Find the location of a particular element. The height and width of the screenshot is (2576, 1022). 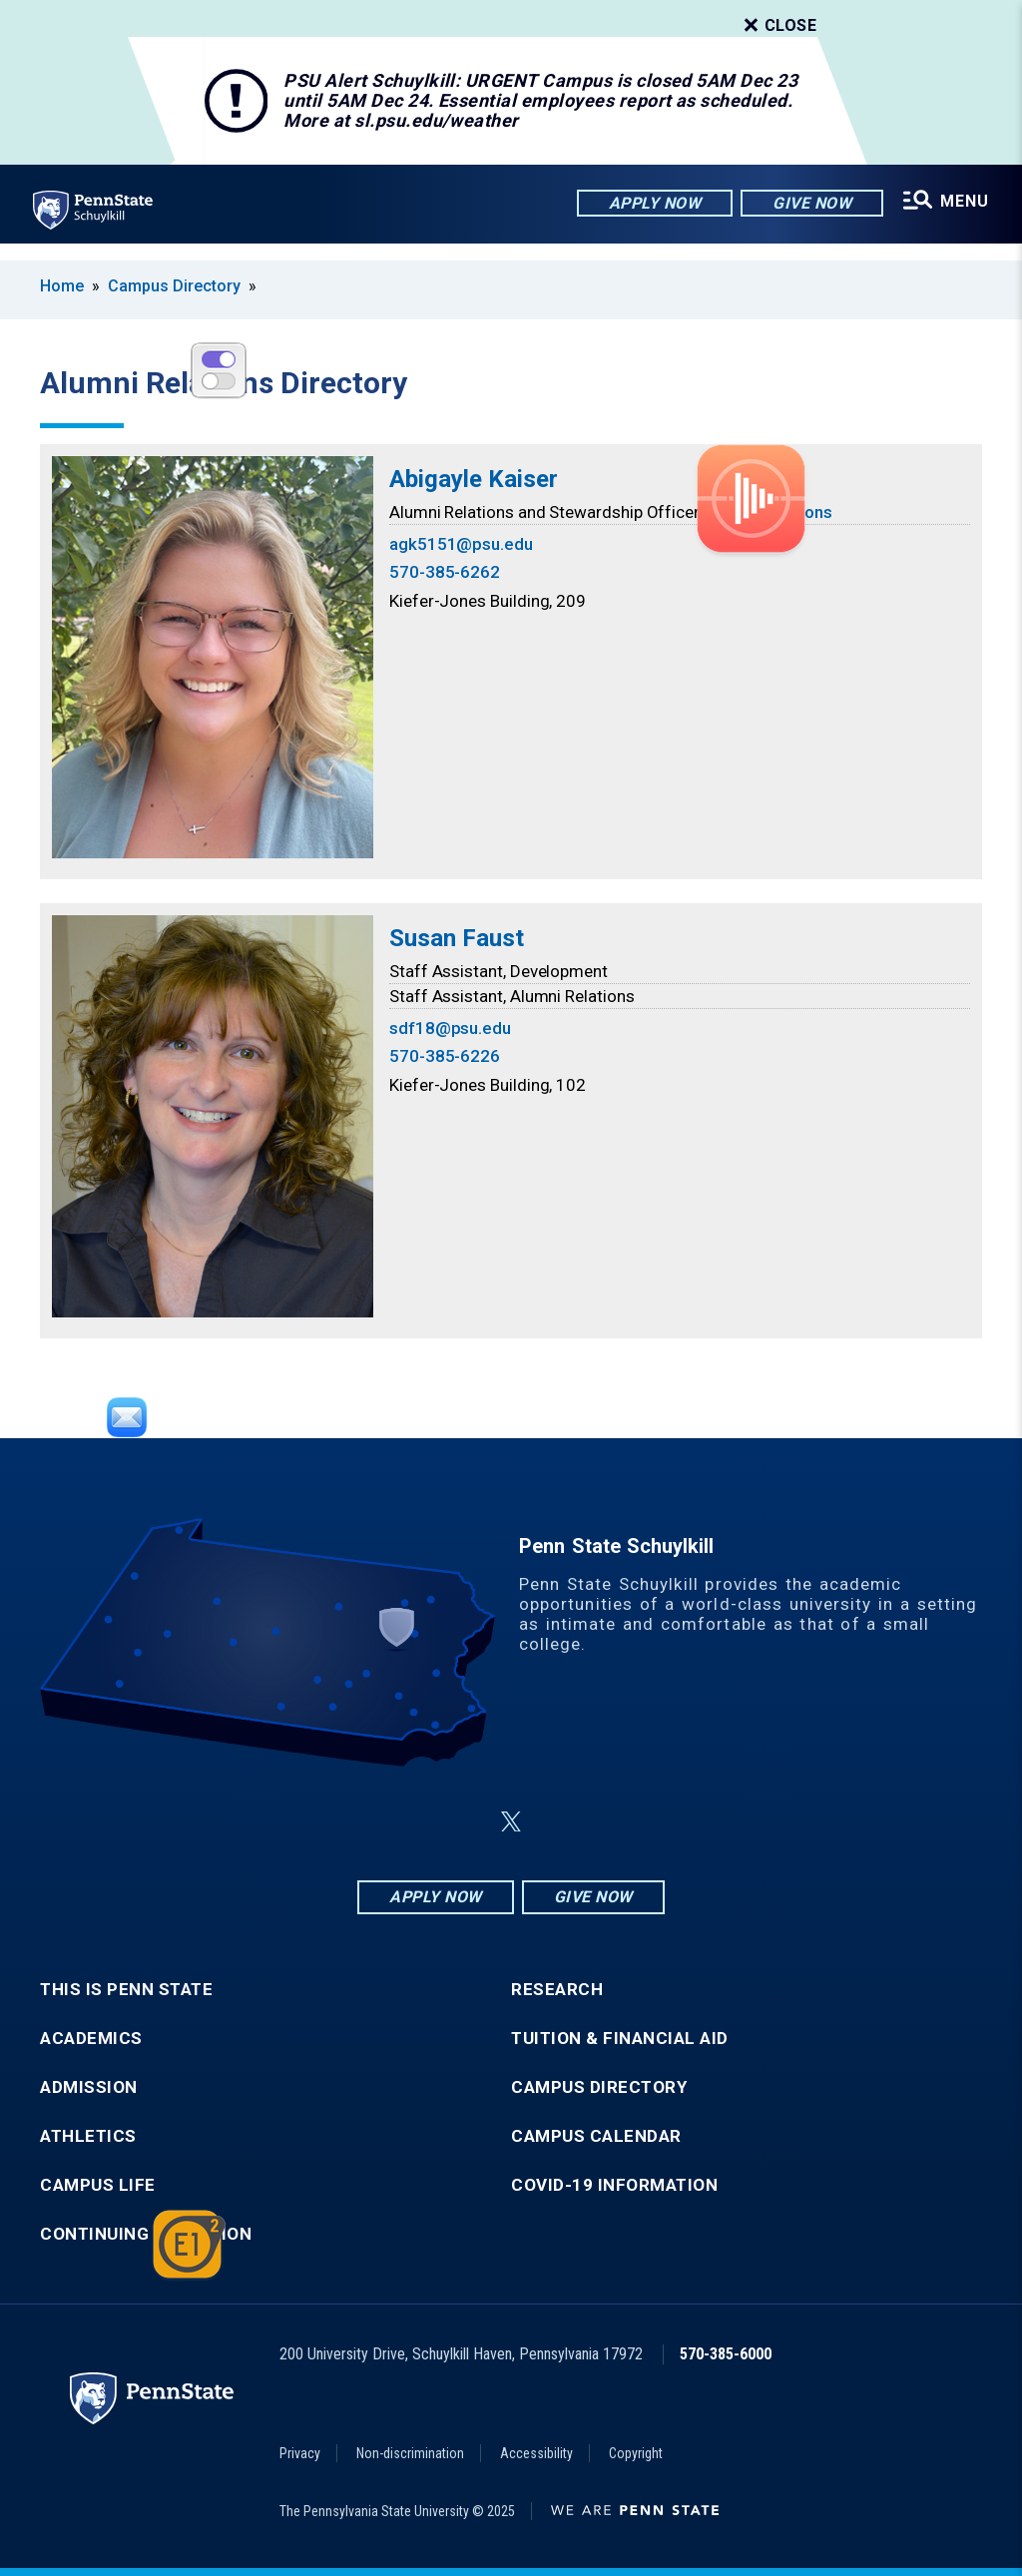

open audiotube music streaming app is located at coordinates (751, 498).